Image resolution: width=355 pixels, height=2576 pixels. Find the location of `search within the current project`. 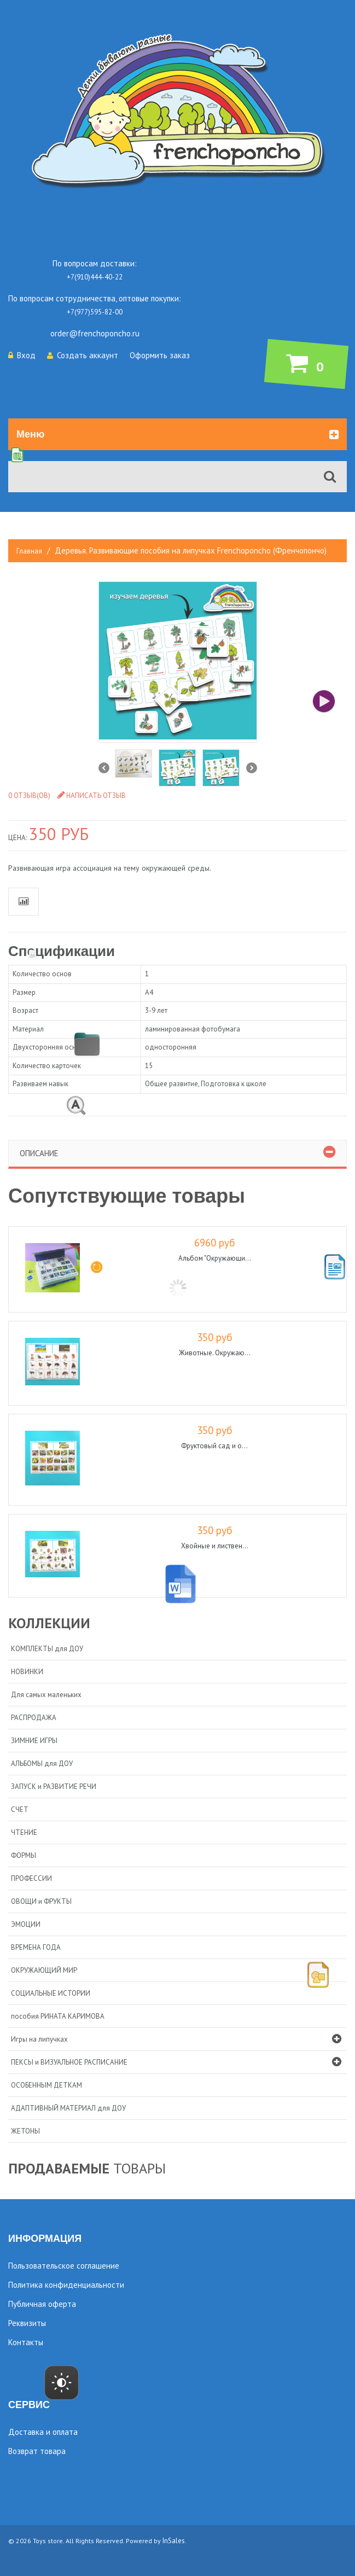

search within the current project is located at coordinates (76, 1105).